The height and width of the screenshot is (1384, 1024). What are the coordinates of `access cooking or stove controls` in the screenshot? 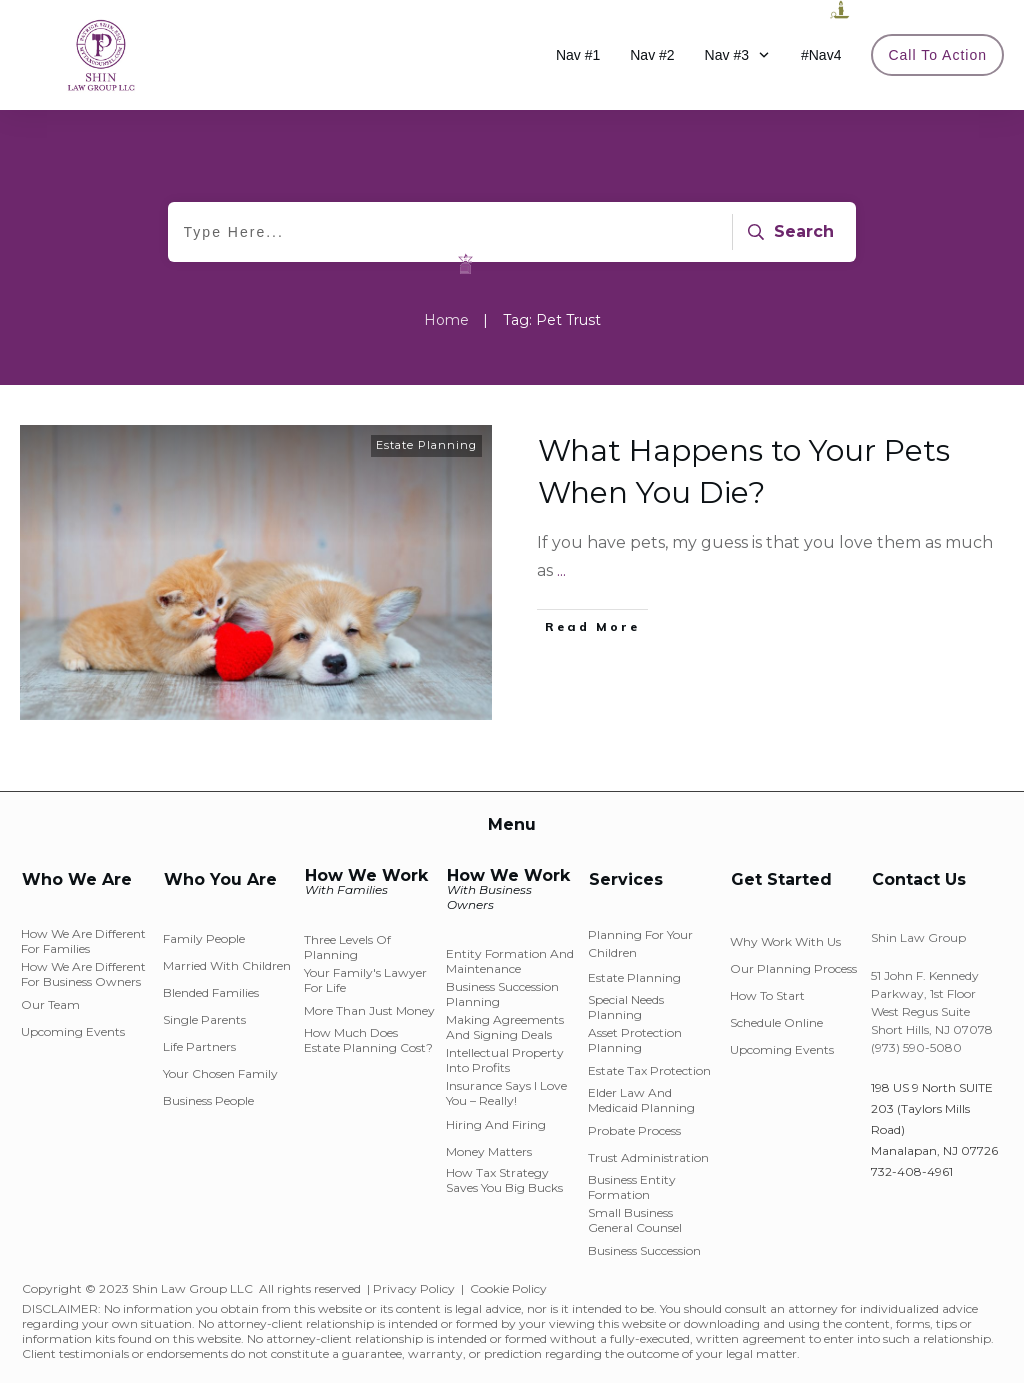 It's located at (465, 263).